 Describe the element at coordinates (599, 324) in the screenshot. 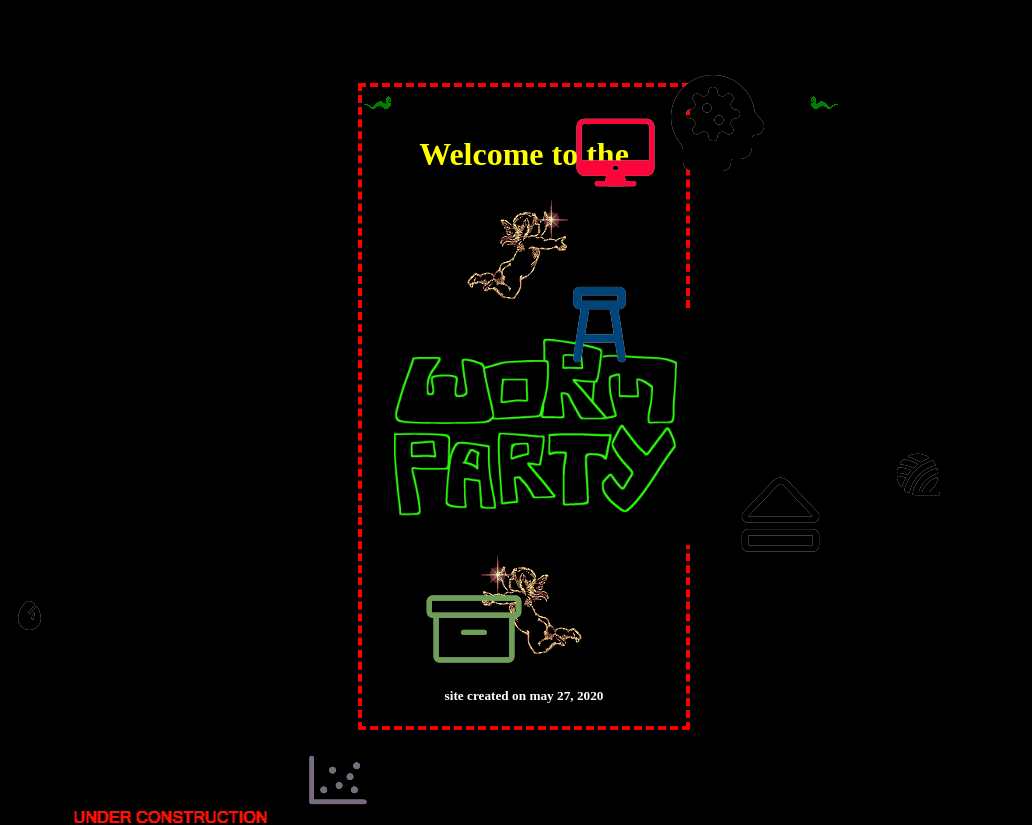

I see `browse furniture or seating options` at that location.